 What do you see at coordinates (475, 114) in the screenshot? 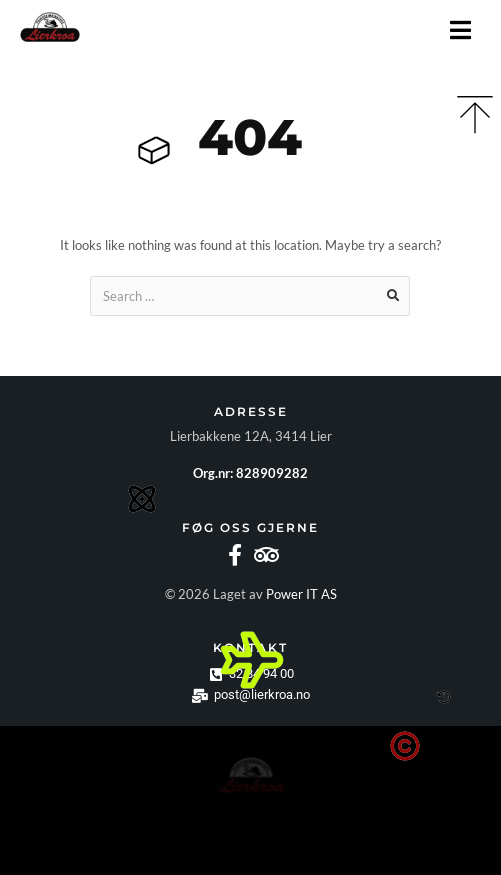
I see `scroll to top of page` at bounding box center [475, 114].